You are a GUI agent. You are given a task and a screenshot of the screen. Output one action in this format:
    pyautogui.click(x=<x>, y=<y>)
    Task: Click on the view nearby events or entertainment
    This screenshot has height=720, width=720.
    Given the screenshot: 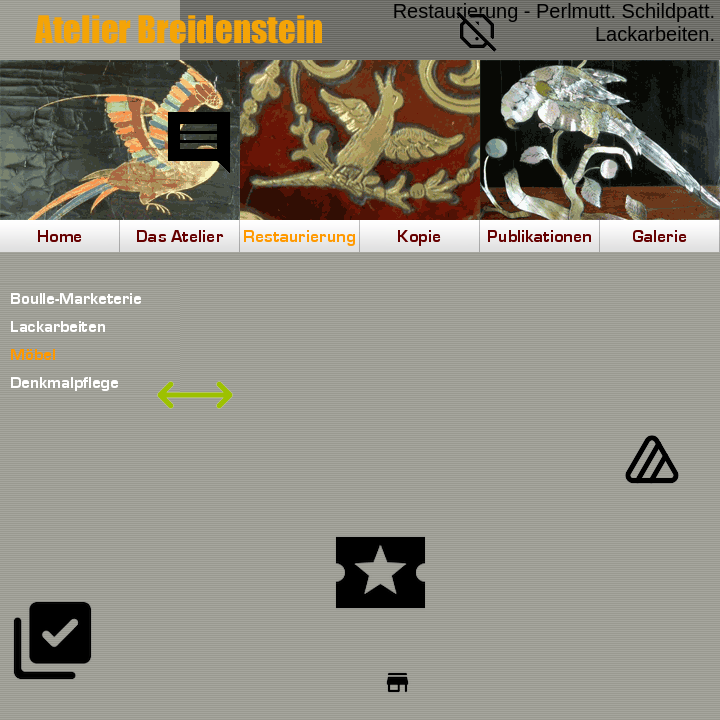 What is the action you would take?
    pyautogui.click(x=380, y=572)
    